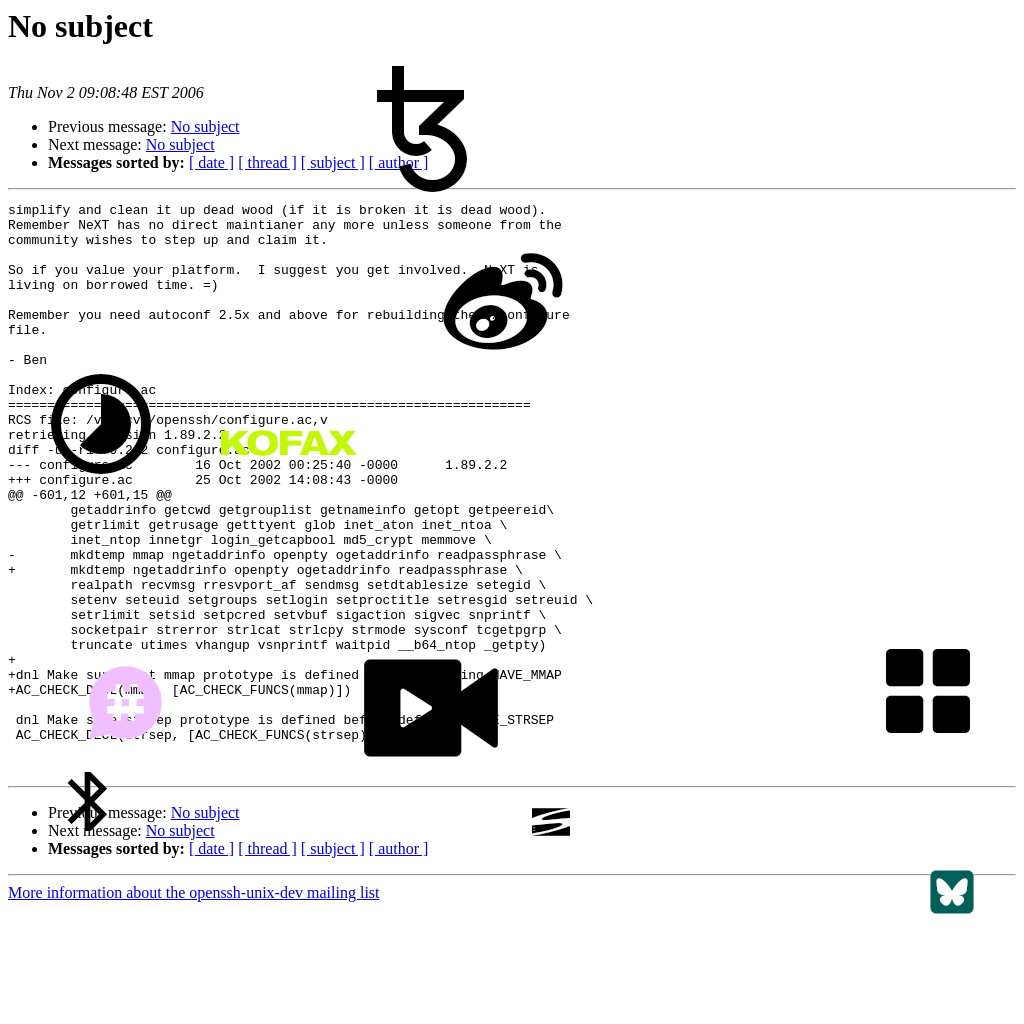  Describe the element at coordinates (952, 892) in the screenshot. I see `open Bluesky social media app` at that location.